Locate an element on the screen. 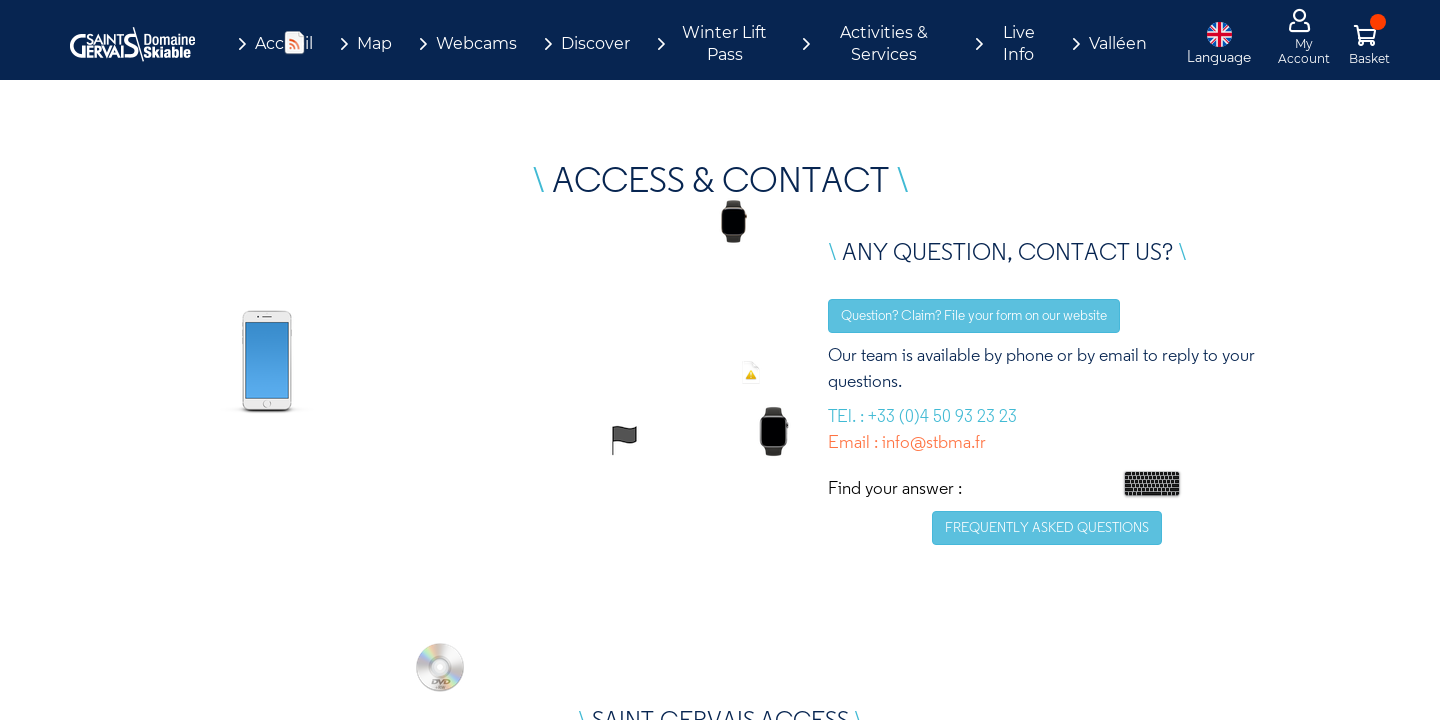 Image resolution: width=1440 pixels, height=720 pixels. report a problem or issue with a file is located at coordinates (751, 373).